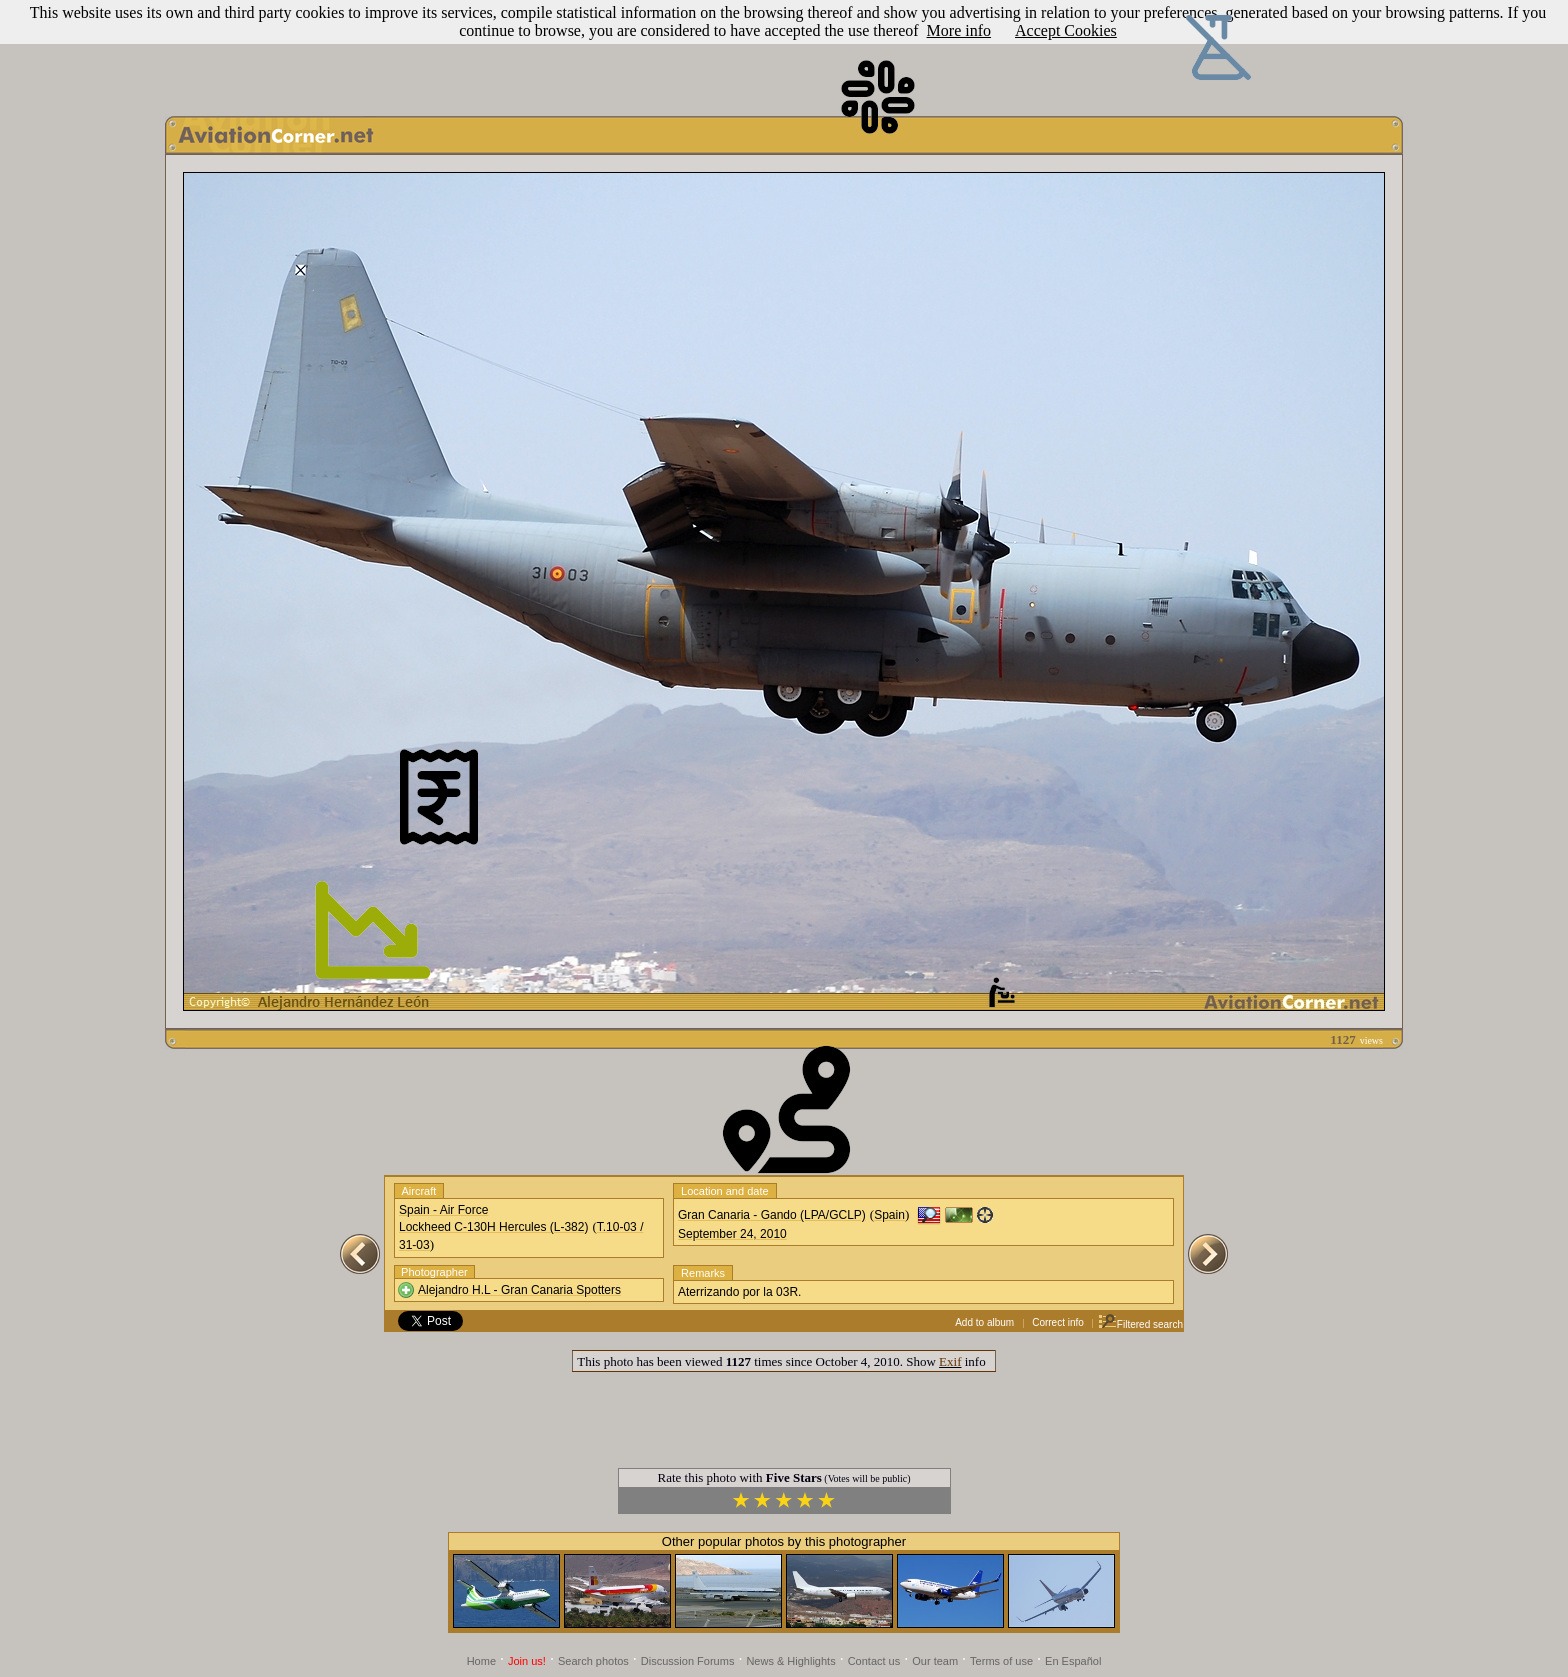 Image resolution: width=1568 pixels, height=1677 pixels. What do you see at coordinates (786, 1109) in the screenshot?
I see `view route between two locations` at bounding box center [786, 1109].